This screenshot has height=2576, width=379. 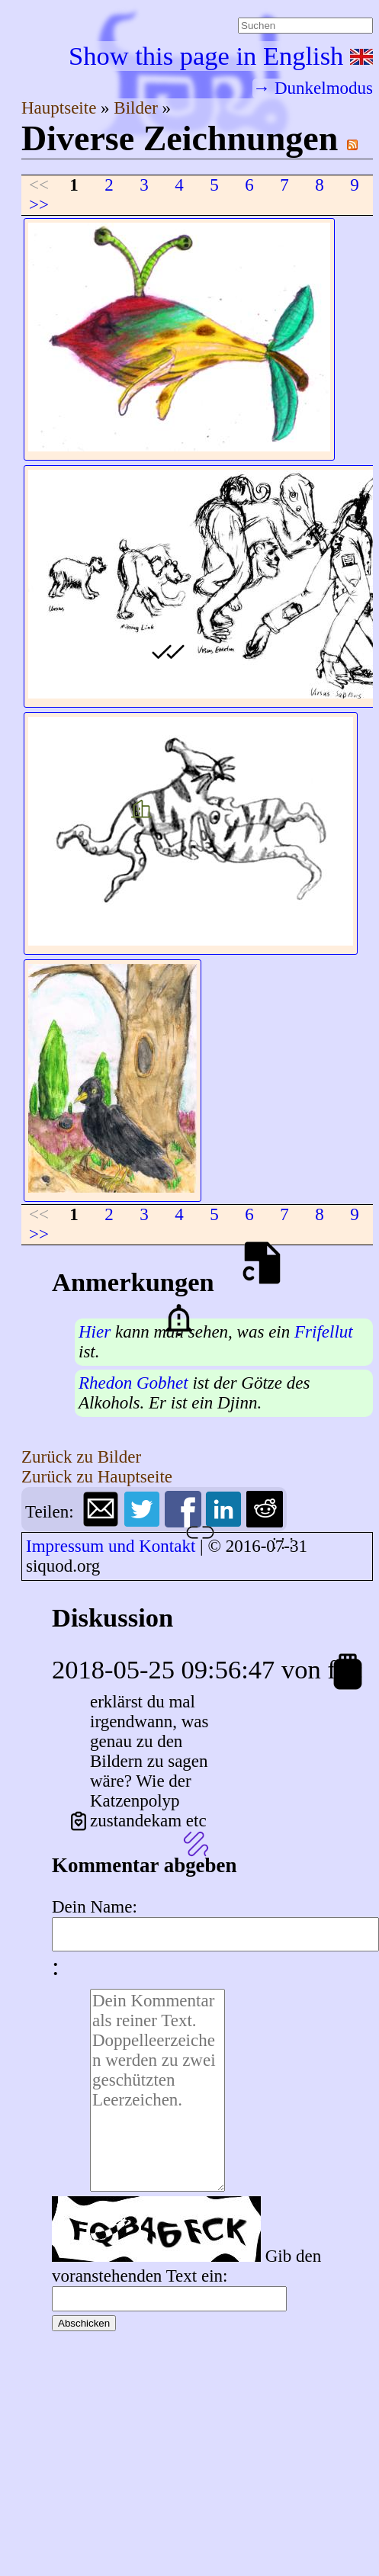 I want to click on indicates multiple items completed or verified, so click(x=168, y=652).